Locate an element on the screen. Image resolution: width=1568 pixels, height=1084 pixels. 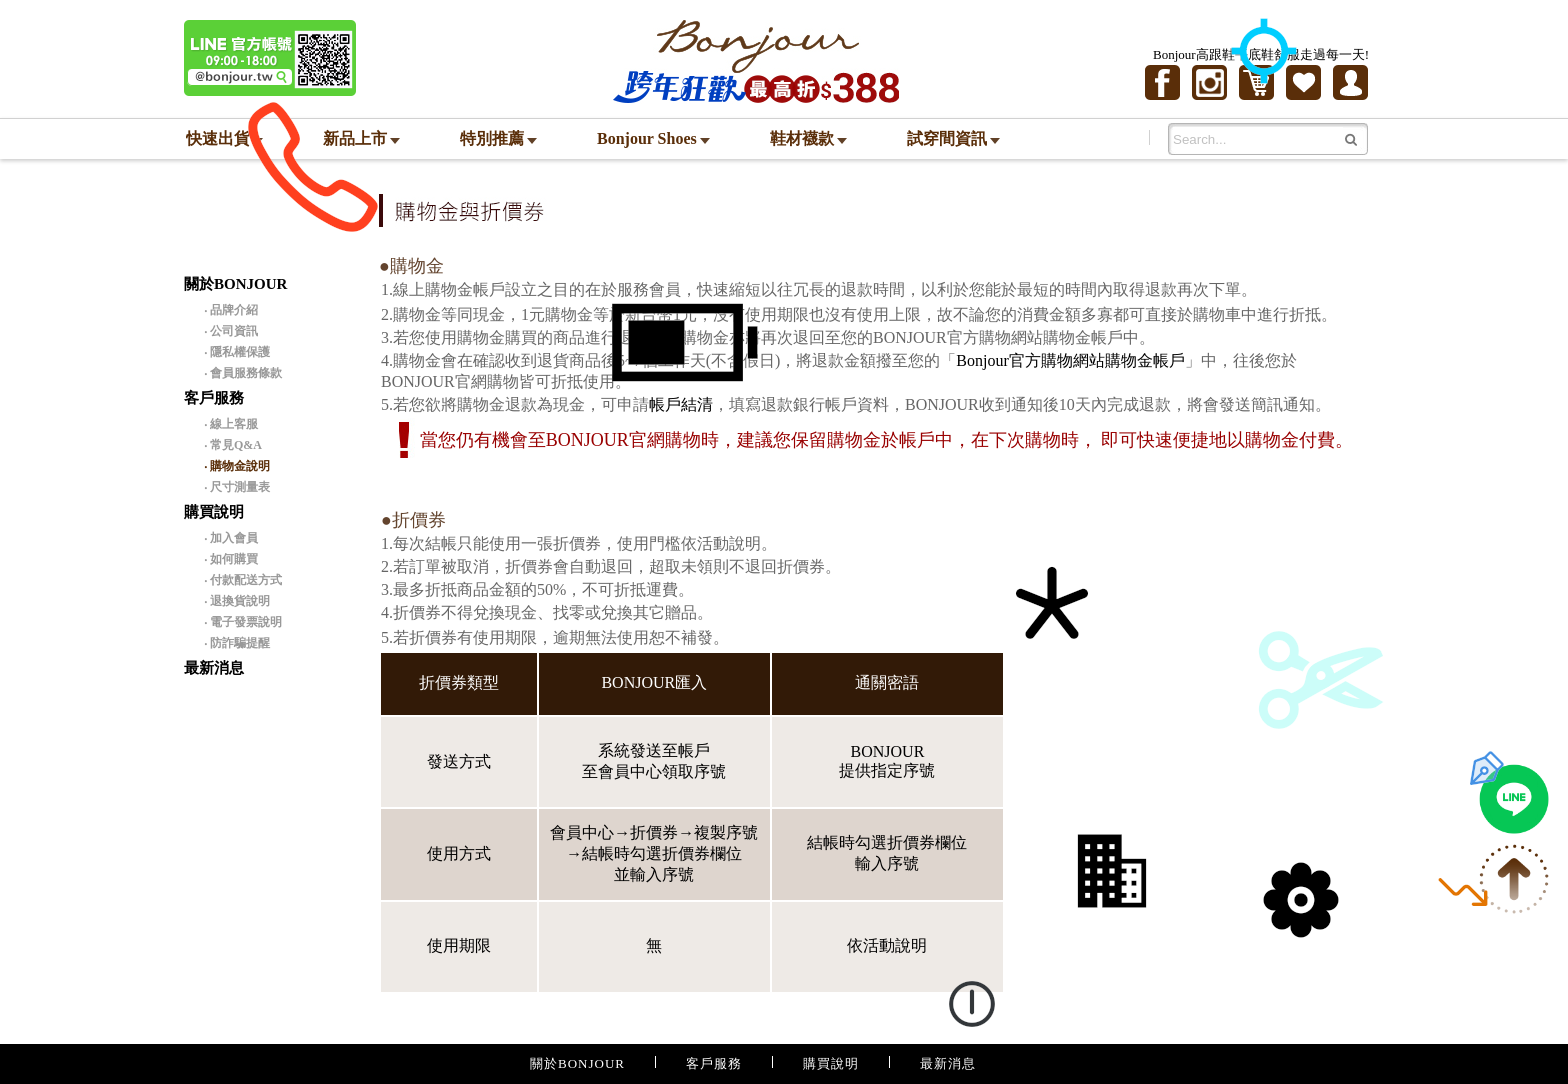
make a phone call is located at coordinates (313, 167).